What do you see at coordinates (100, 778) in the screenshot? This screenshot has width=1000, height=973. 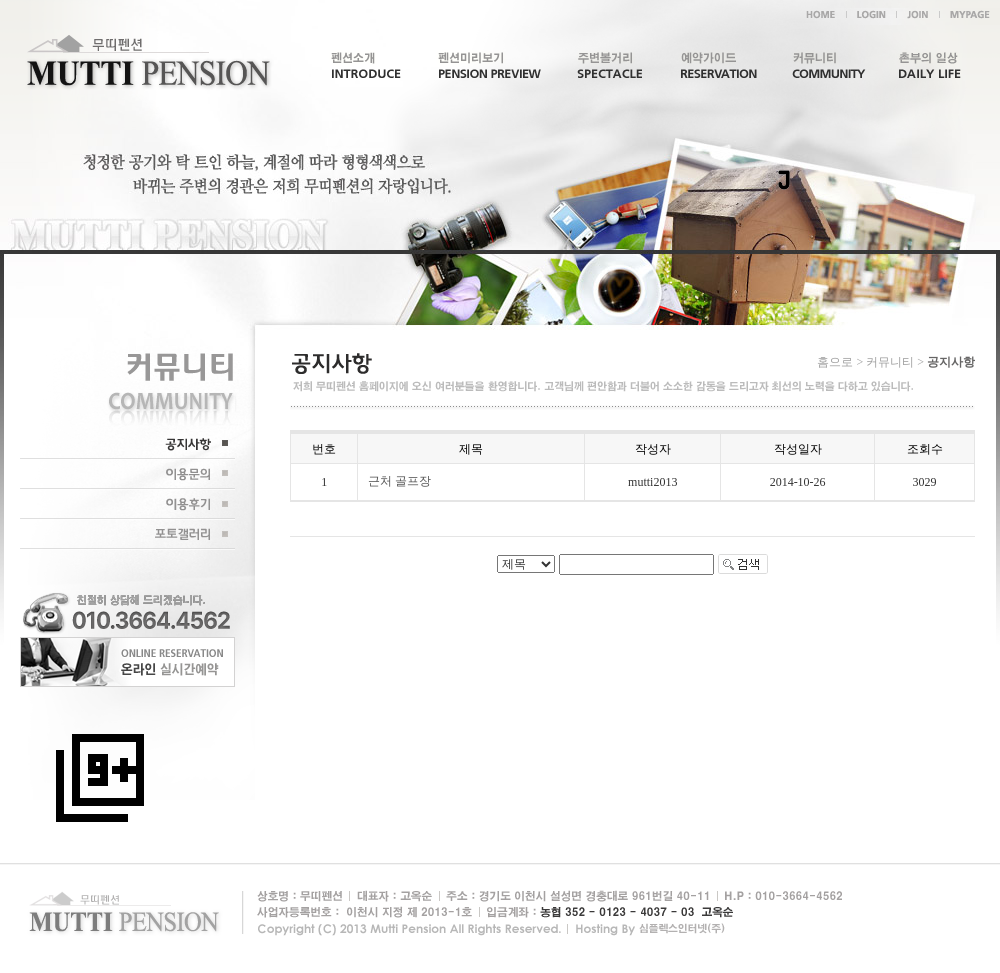 I see `indicates 9 or more items in a stack or collection` at bounding box center [100, 778].